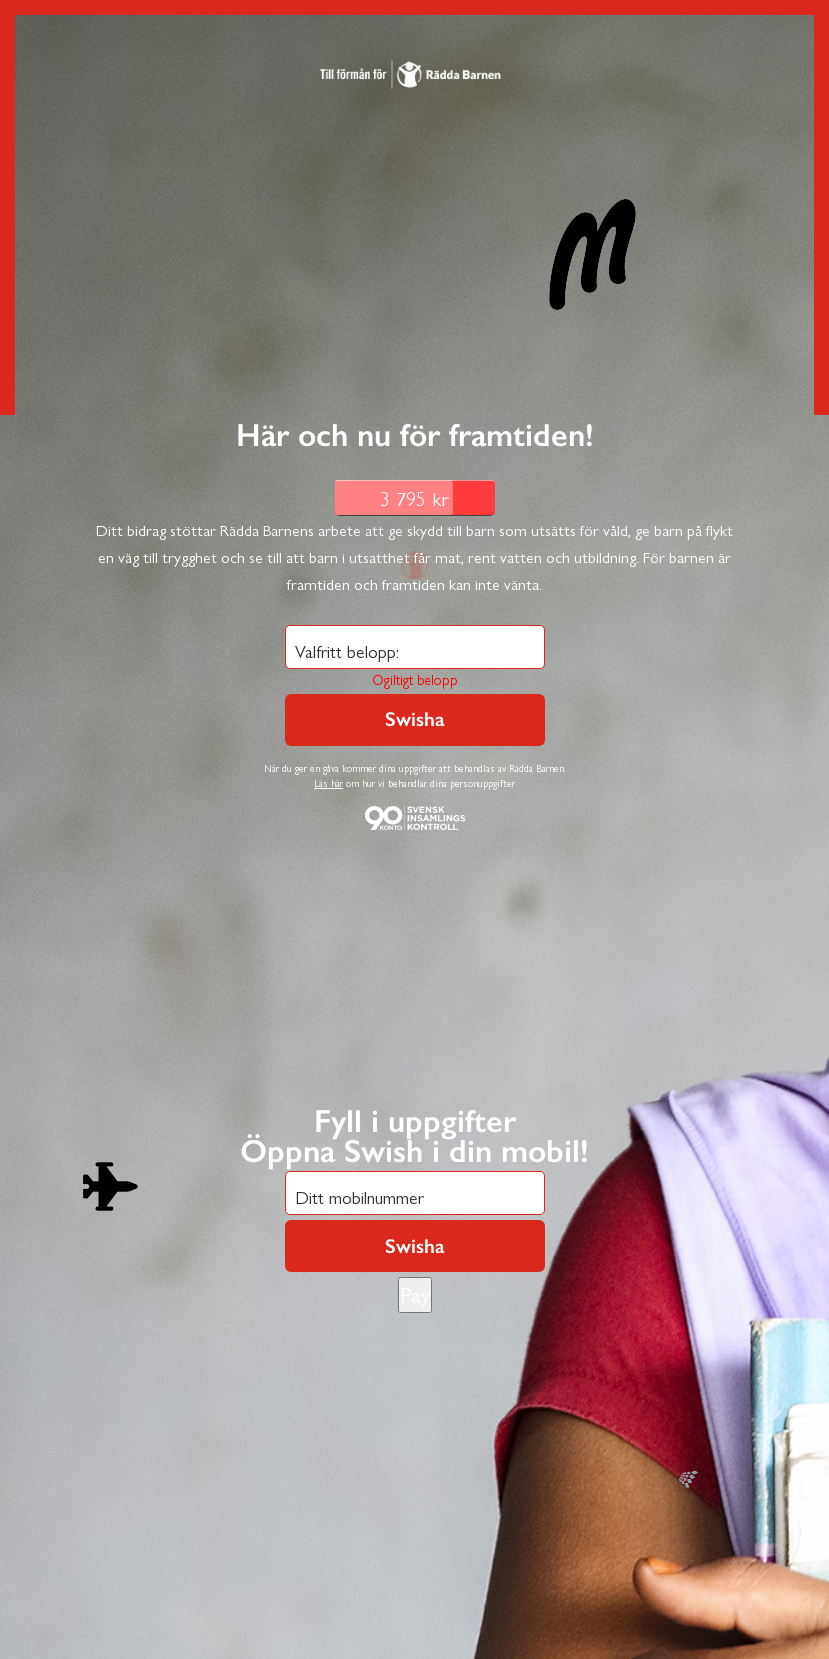 The width and height of the screenshot is (829, 1659). Describe the element at coordinates (688, 1478) in the screenshot. I see `schlix CMS brand logo` at that location.